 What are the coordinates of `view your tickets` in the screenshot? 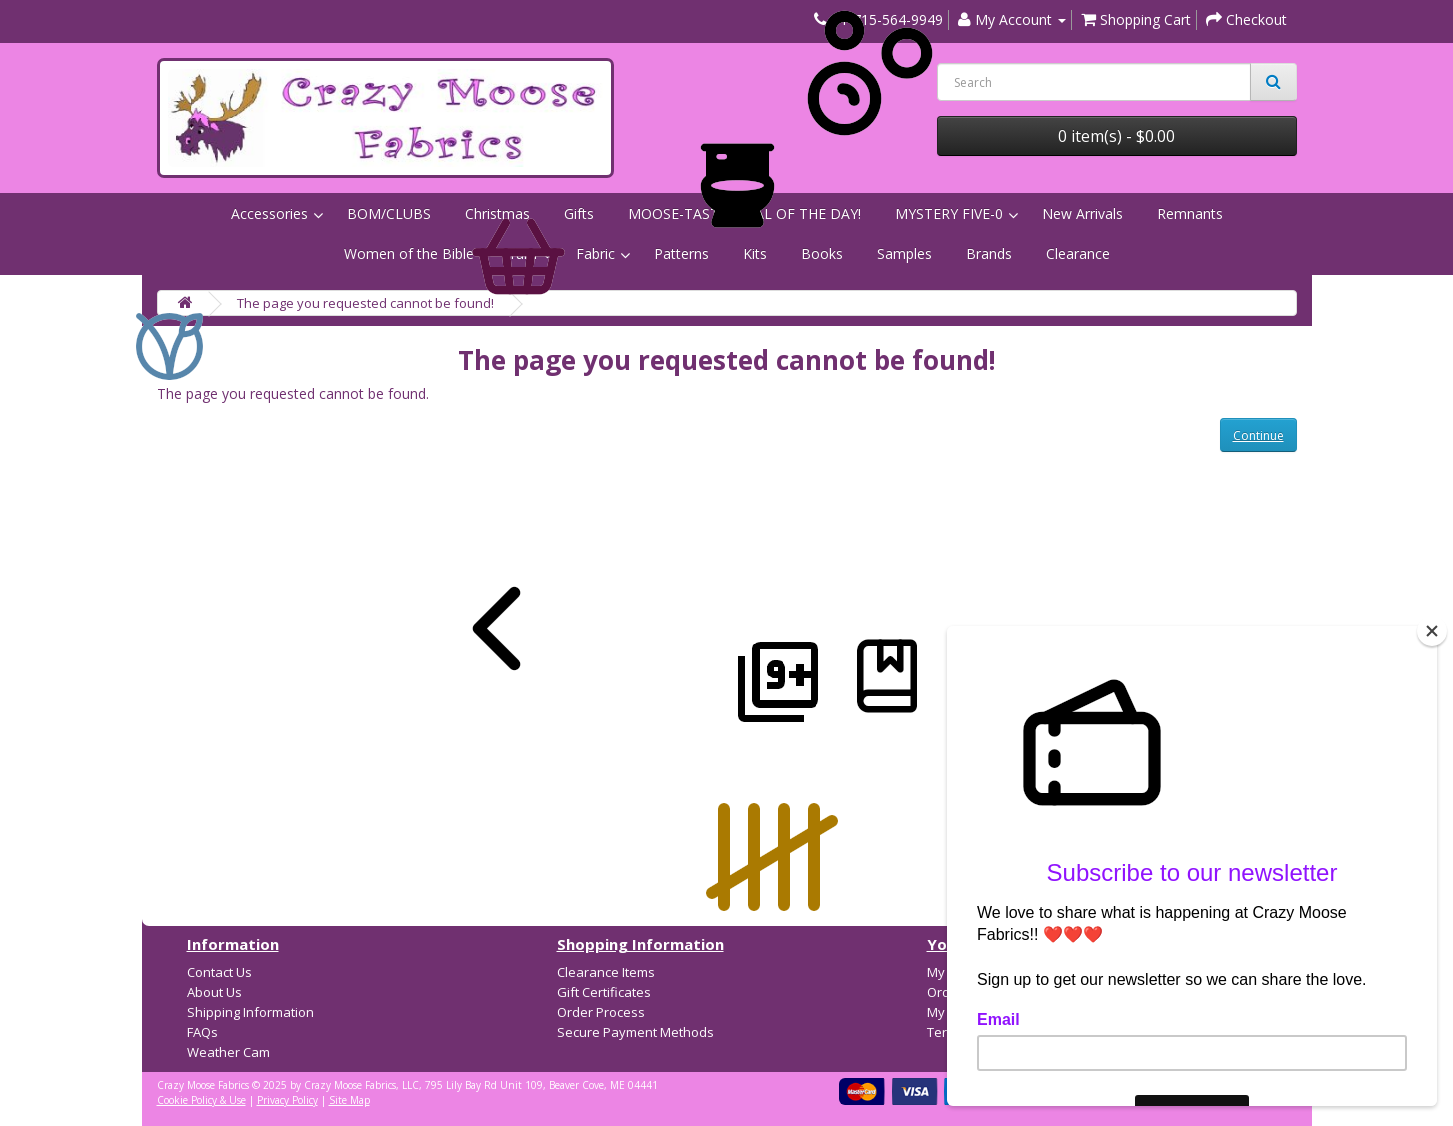 It's located at (1092, 743).